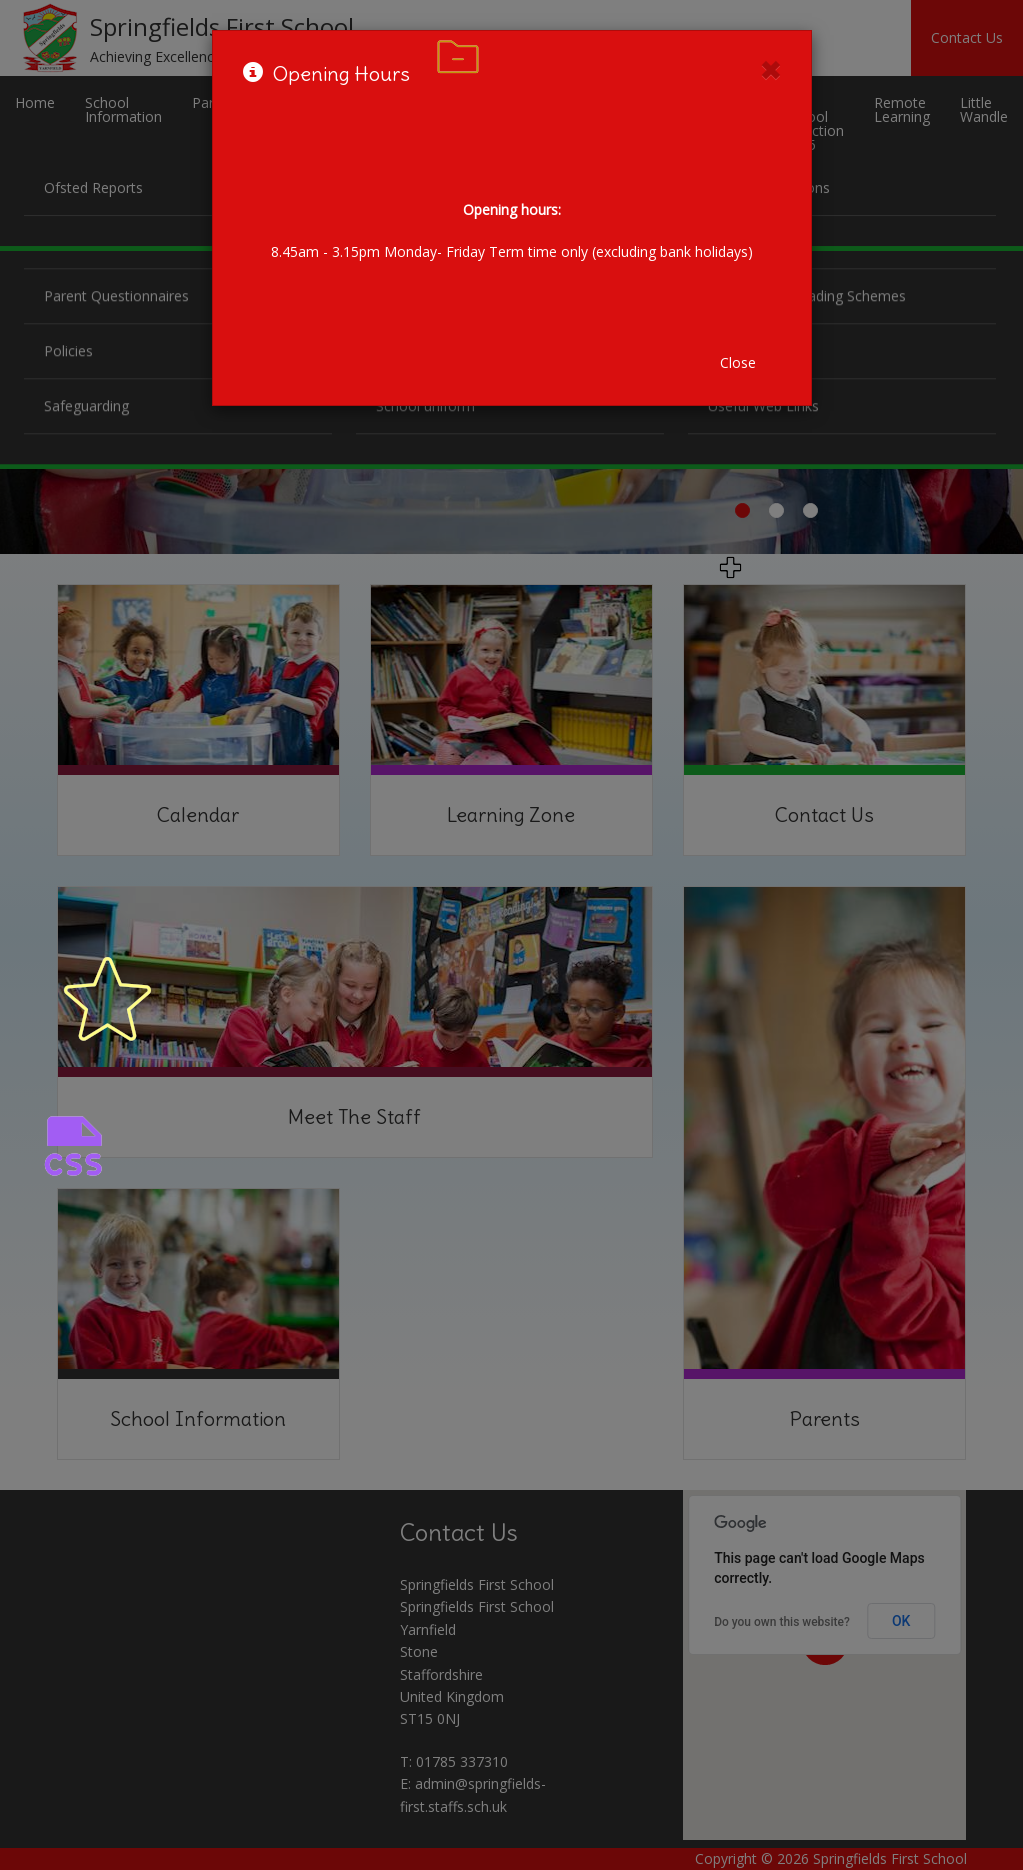  I want to click on add to favorites, so click(107, 1000).